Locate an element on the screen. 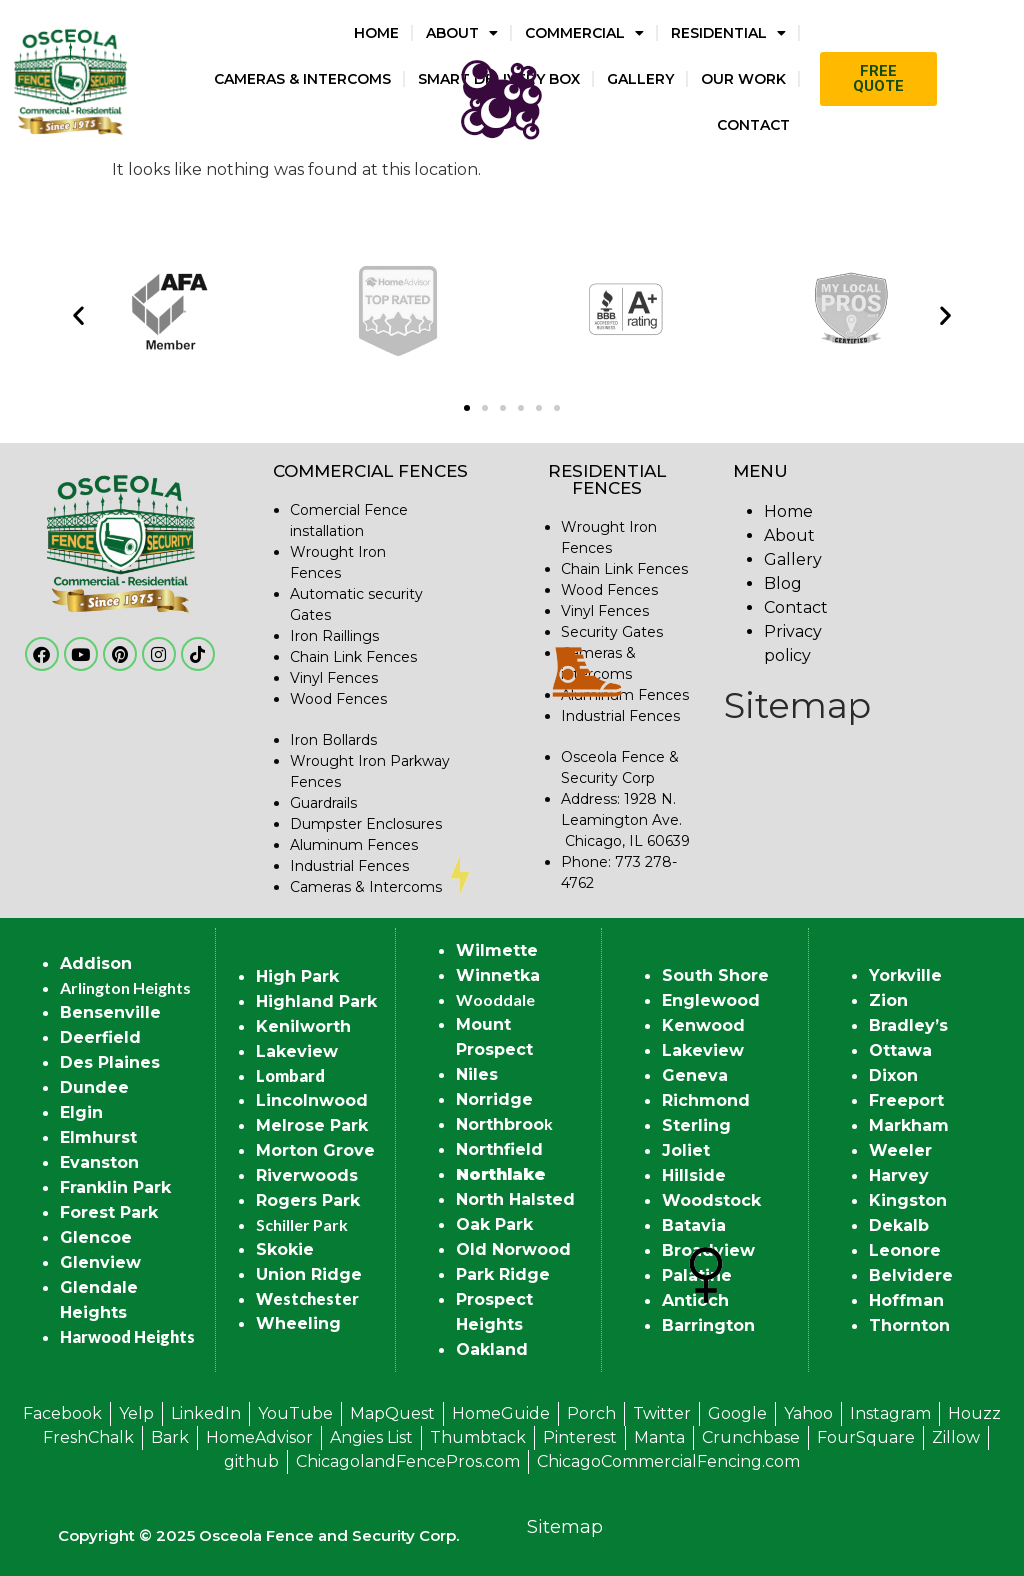  select female gender option is located at coordinates (706, 1275).